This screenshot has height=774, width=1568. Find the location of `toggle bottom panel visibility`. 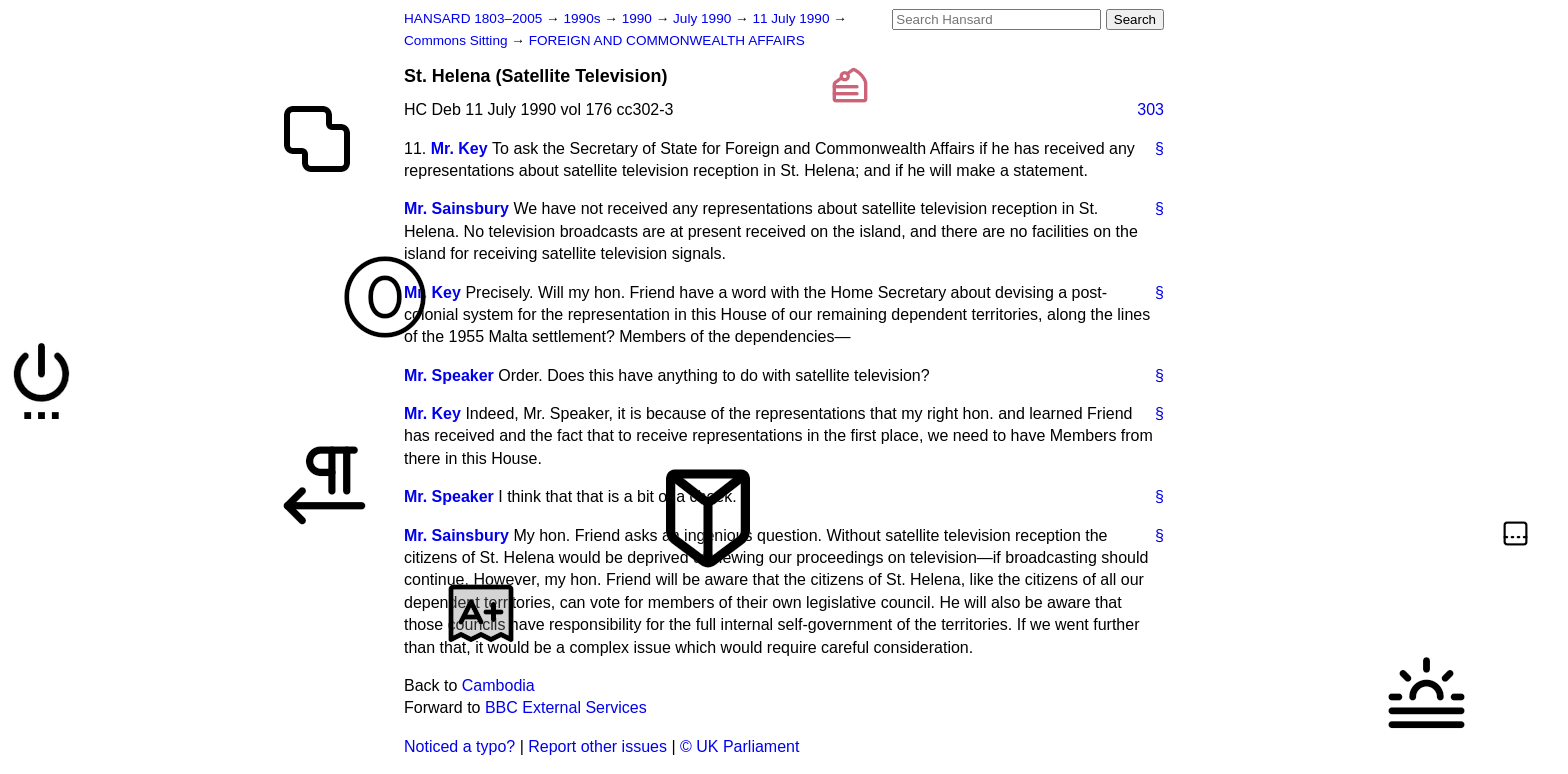

toggle bottom panel visibility is located at coordinates (1515, 533).